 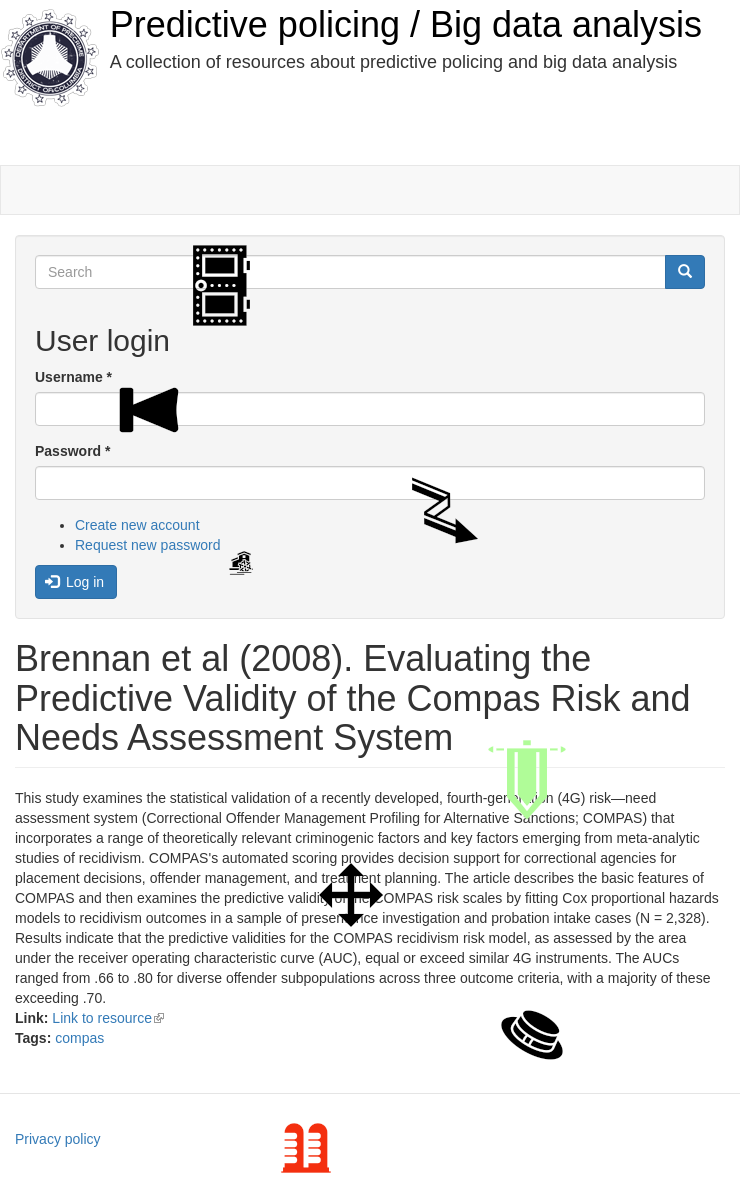 What do you see at coordinates (149, 410) in the screenshot?
I see `go to previous track or media` at bounding box center [149, 410].